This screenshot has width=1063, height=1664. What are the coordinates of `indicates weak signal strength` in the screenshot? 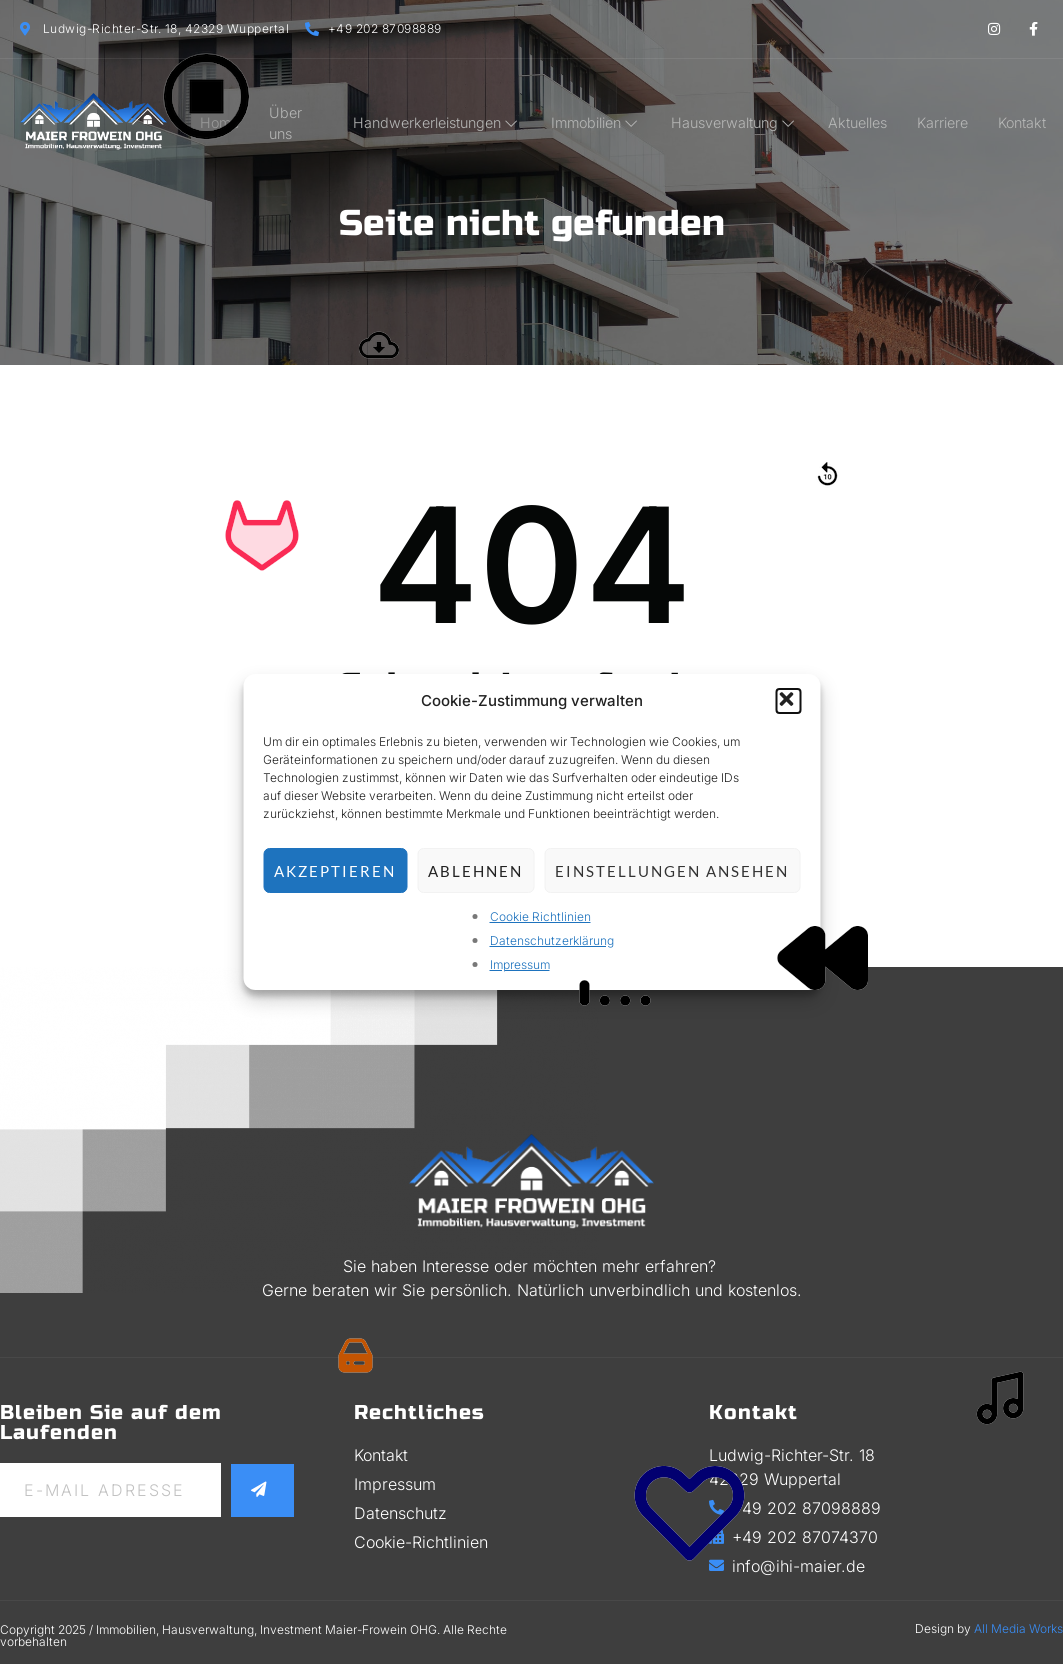 It's located at (615, 970).